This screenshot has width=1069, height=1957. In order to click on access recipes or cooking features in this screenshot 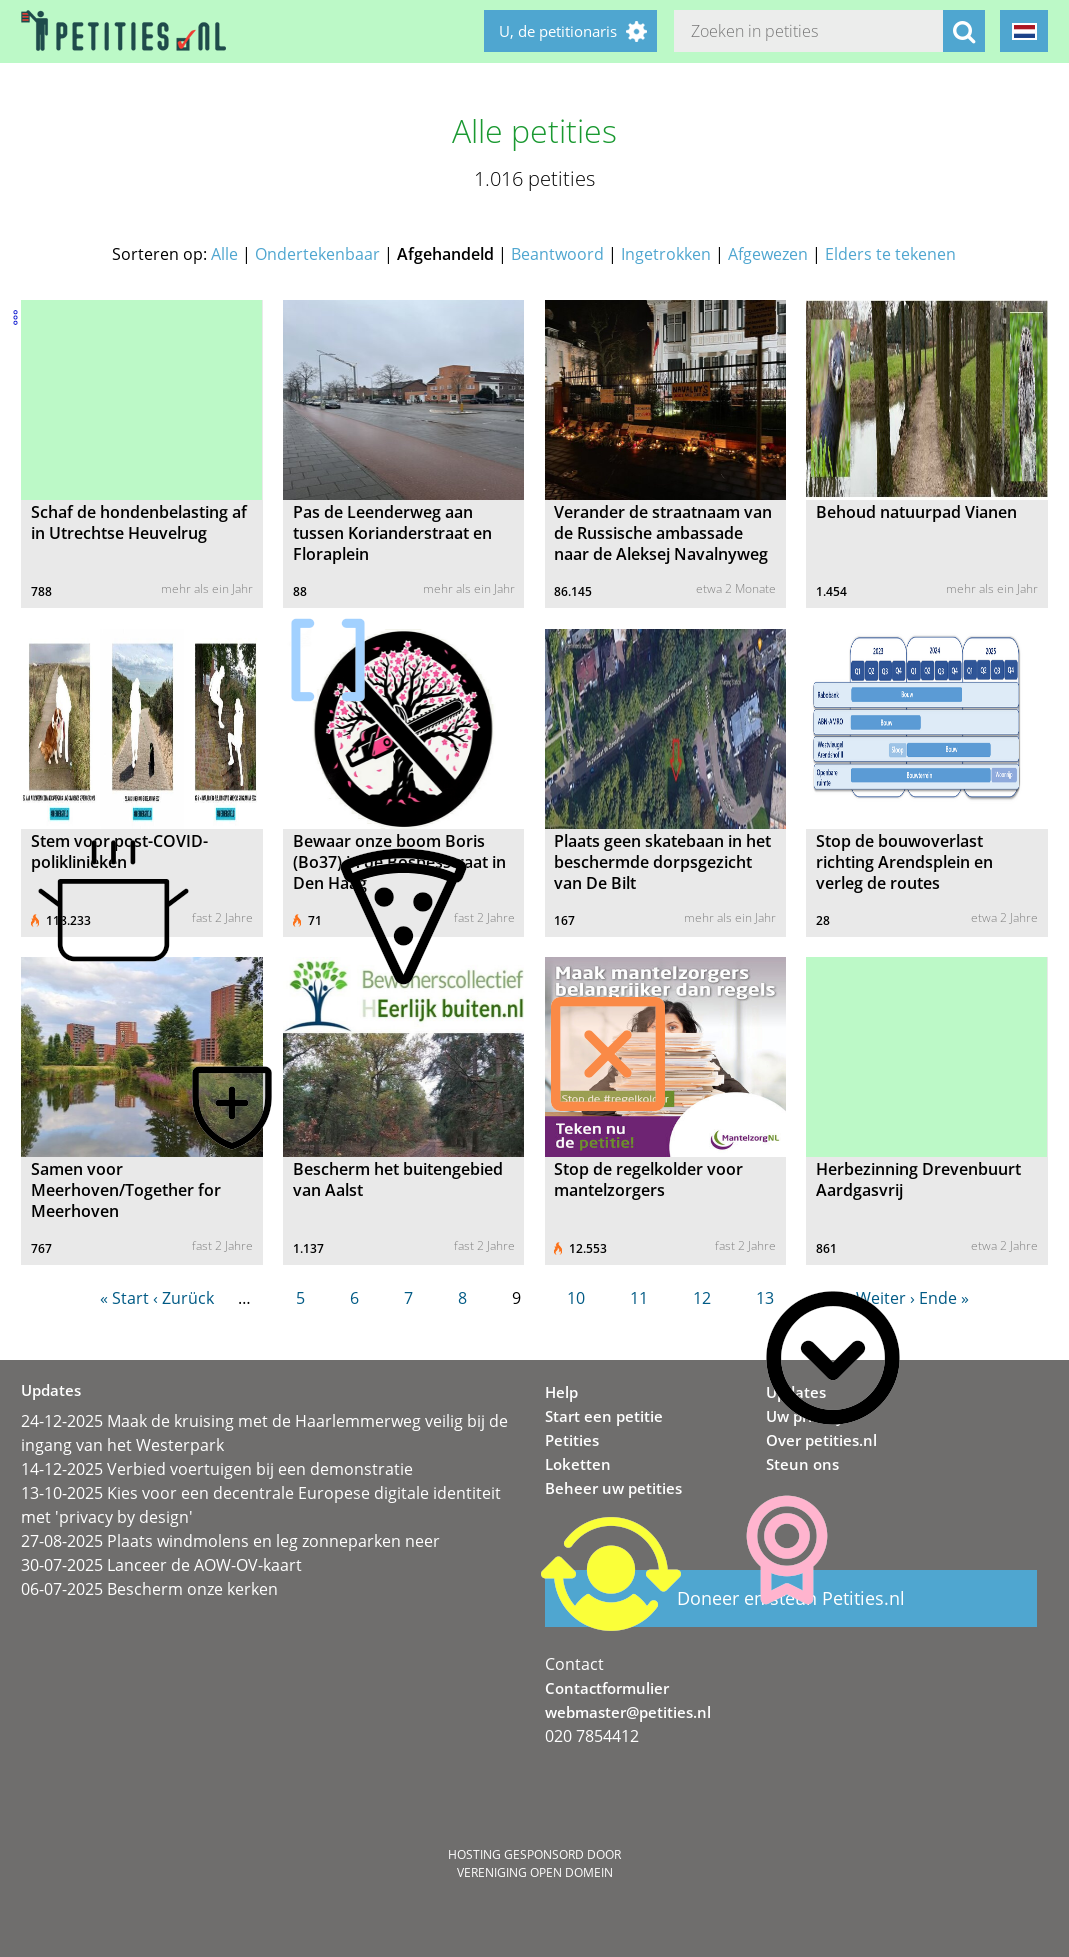, I will do `click(113, 910)`.